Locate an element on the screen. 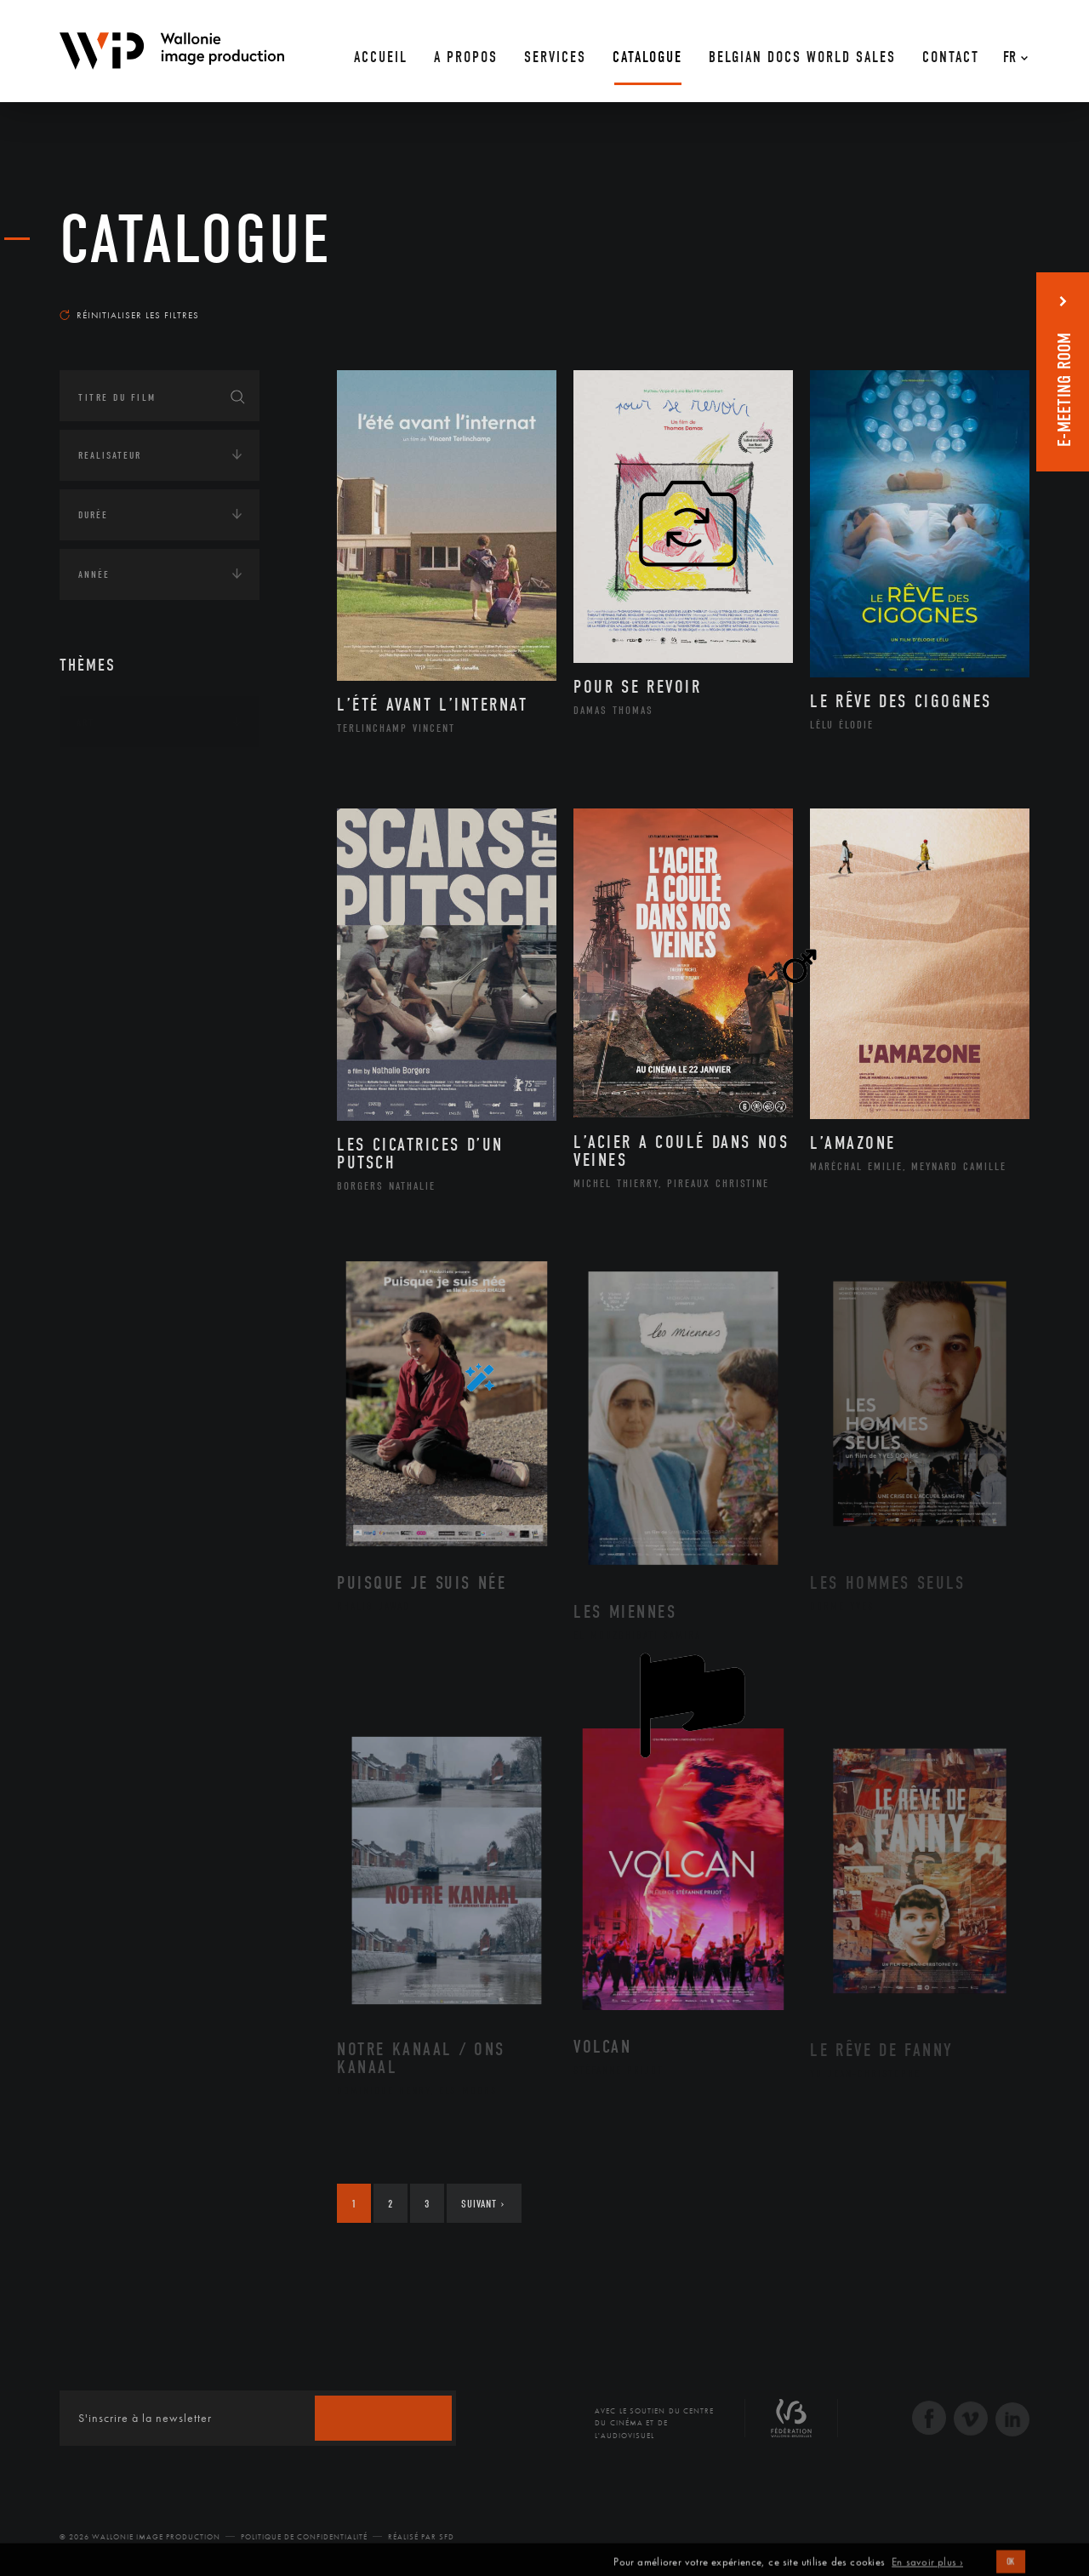 Image resolution: width=1089 pixels, height=2576 pixels. report or flag a message is located at coordinates (690, 1708).